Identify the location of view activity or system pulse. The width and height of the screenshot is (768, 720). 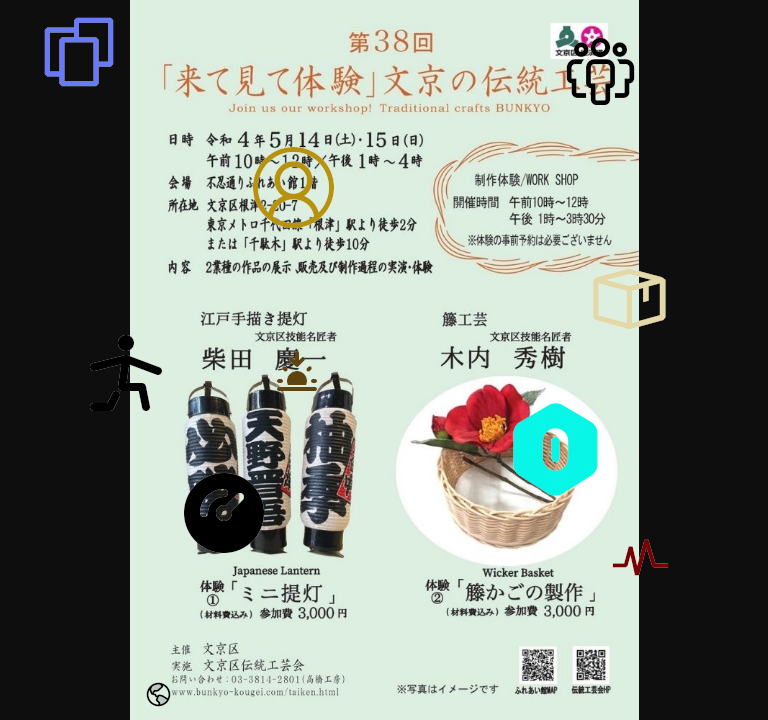
(640, 559).